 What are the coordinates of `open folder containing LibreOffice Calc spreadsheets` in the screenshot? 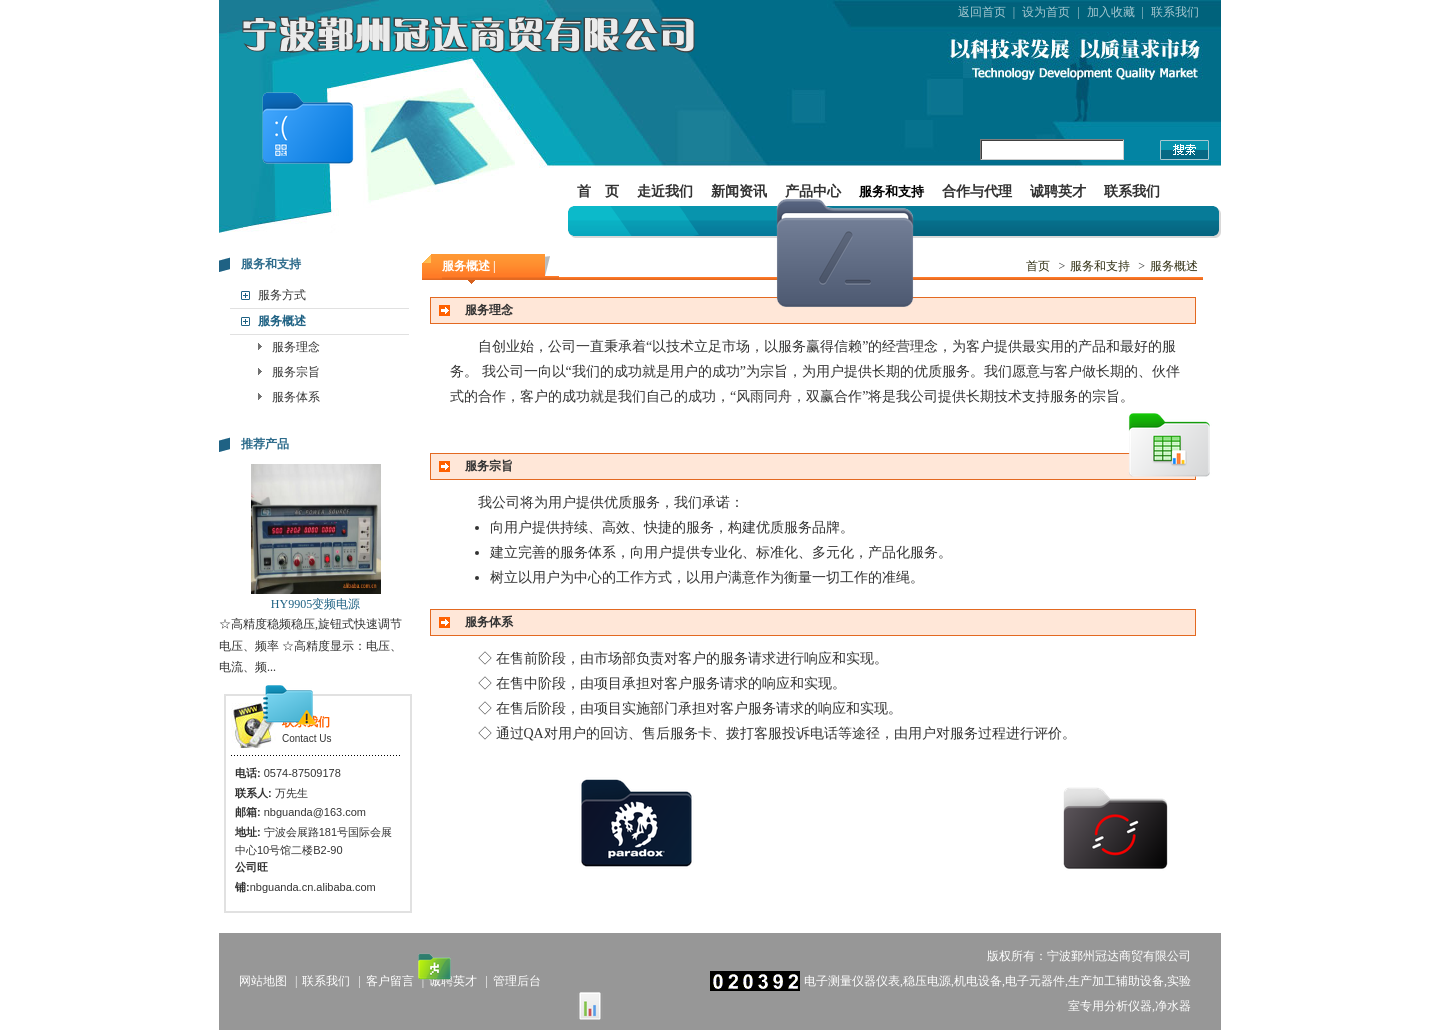 It's located at (1169, 447).